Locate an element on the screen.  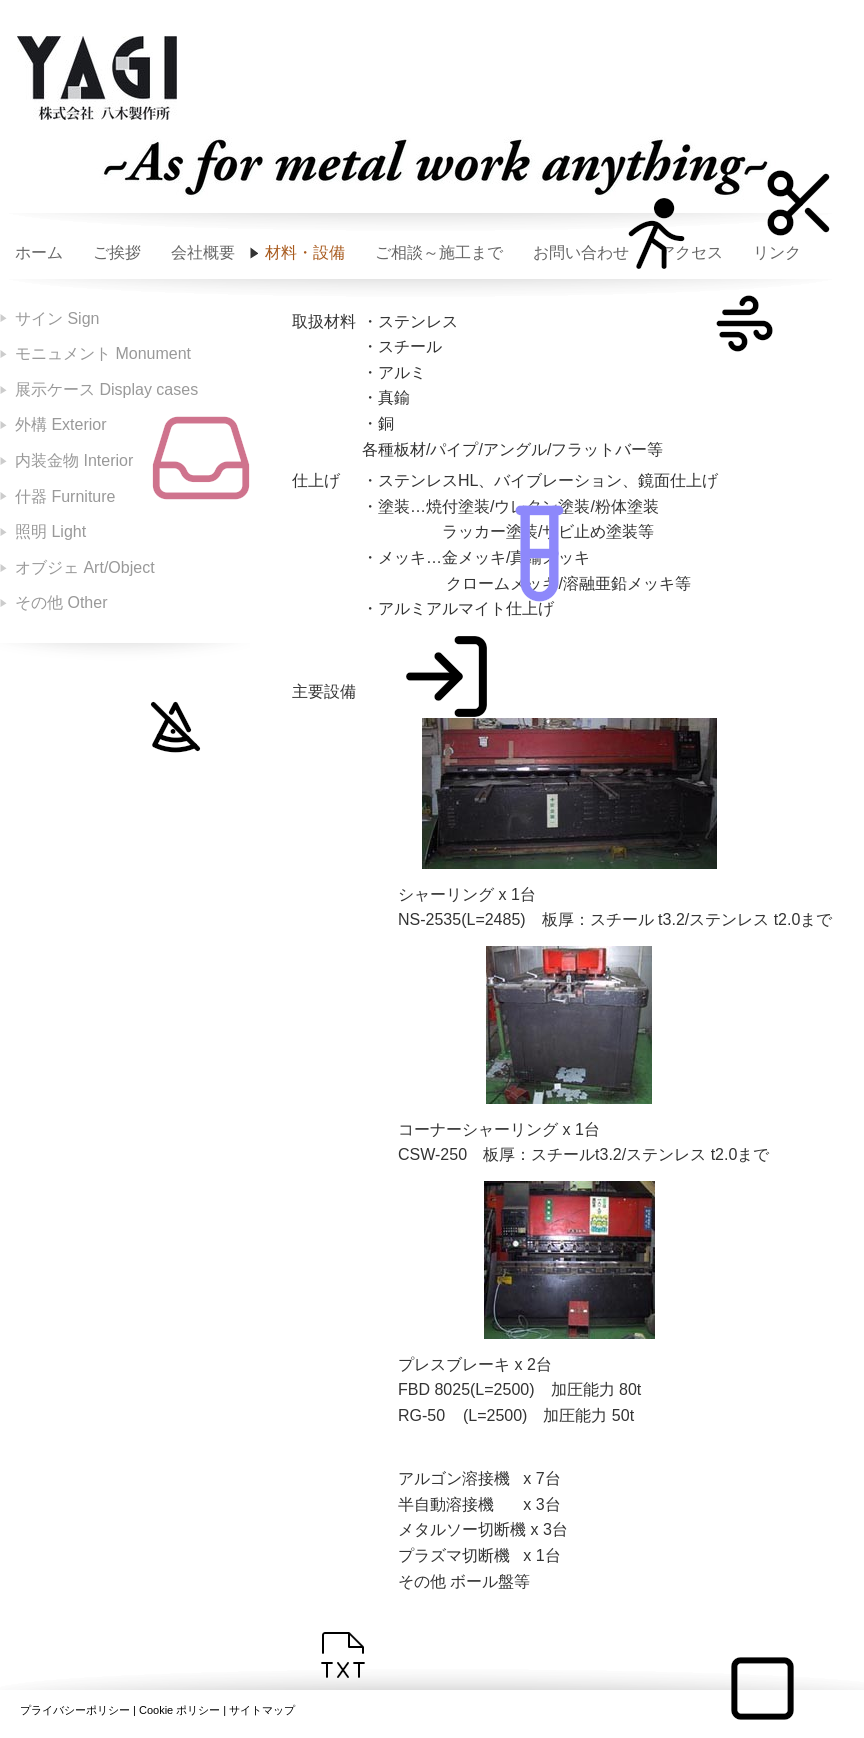
log in to your account is located at coordinates (446, 676).